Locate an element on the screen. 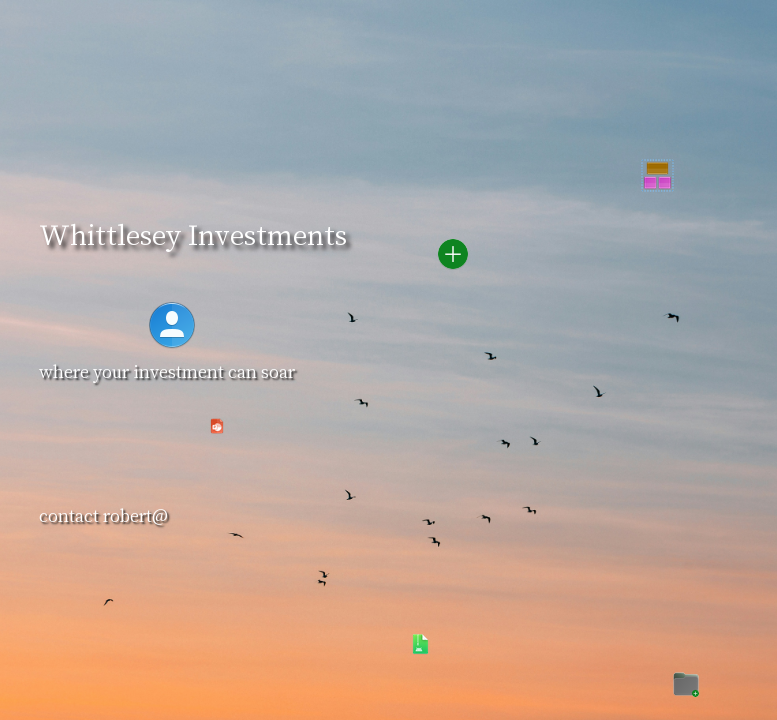 This screenshot has width=777, height=720. create a new folder is located at coordinates (686, 684).